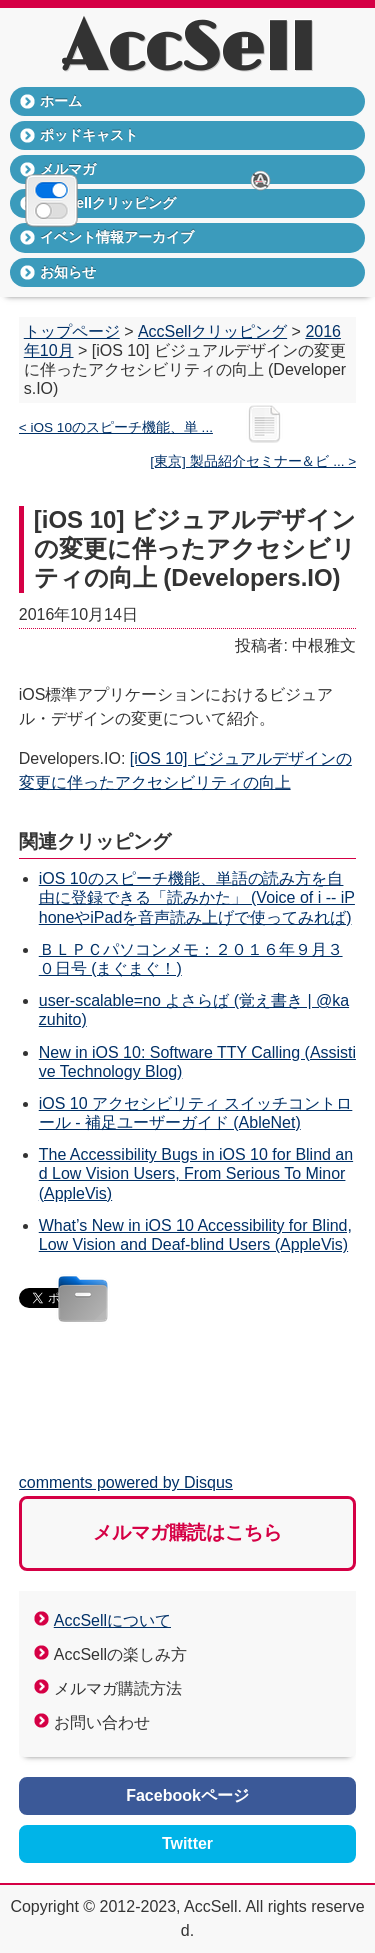 The height and width of the screenshot is (1953, 375). Describe the element at coordinates (264, 423) in the screenshot. I see `a configuration file associated with wine (windows compatibility layer)` at that location.